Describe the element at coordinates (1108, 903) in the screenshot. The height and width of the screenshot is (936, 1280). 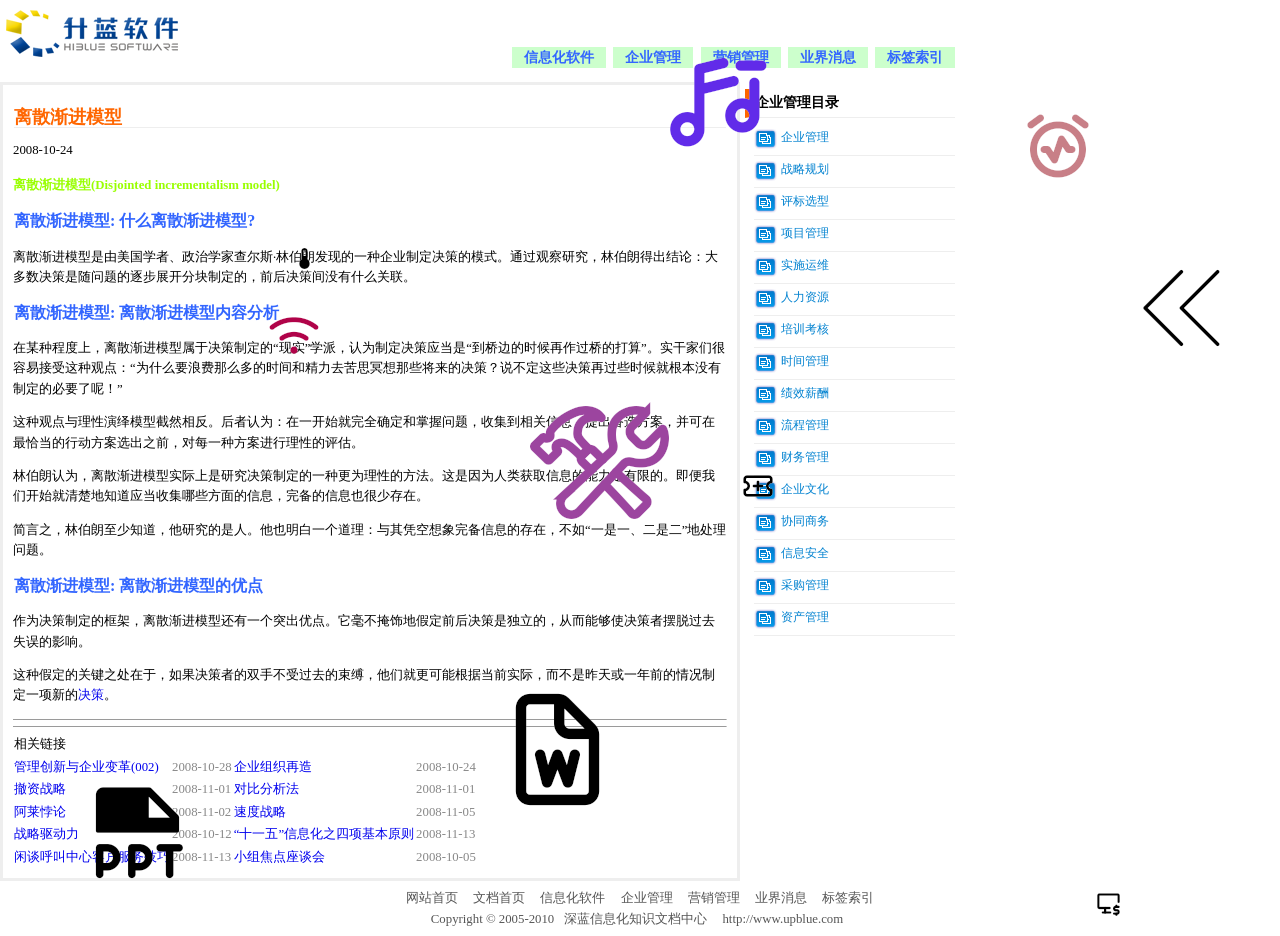
I see `access desktop payment or billing settings` at that location.